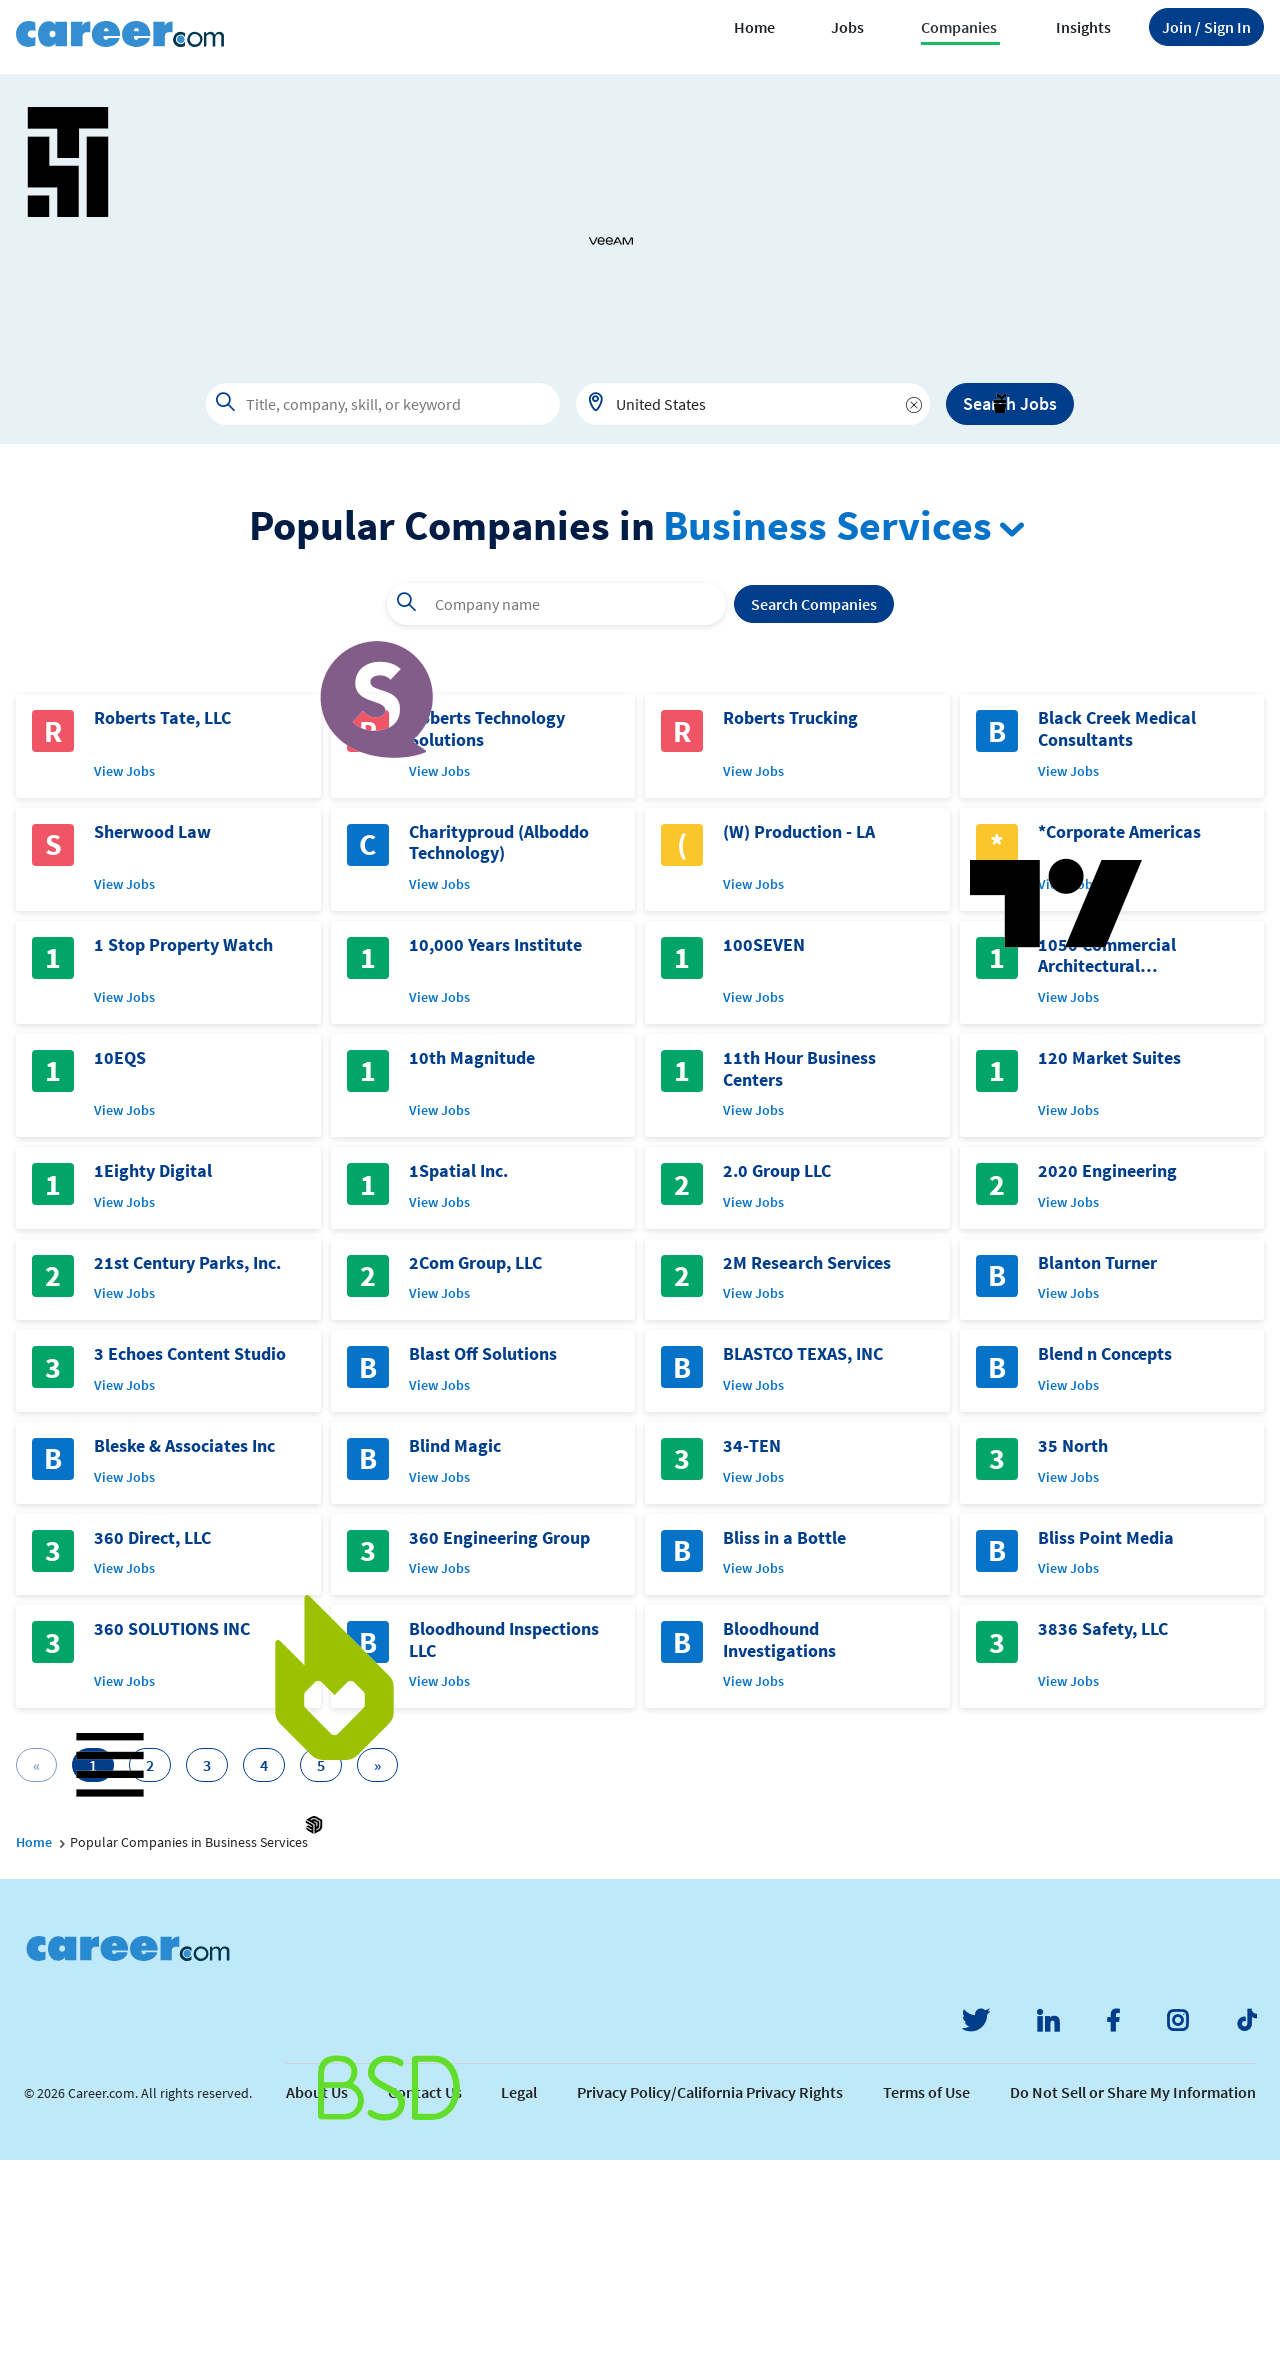 This screenshot has width=1280, height=2372. I want to click on visit fandom wiki website, so click(334, 1677).